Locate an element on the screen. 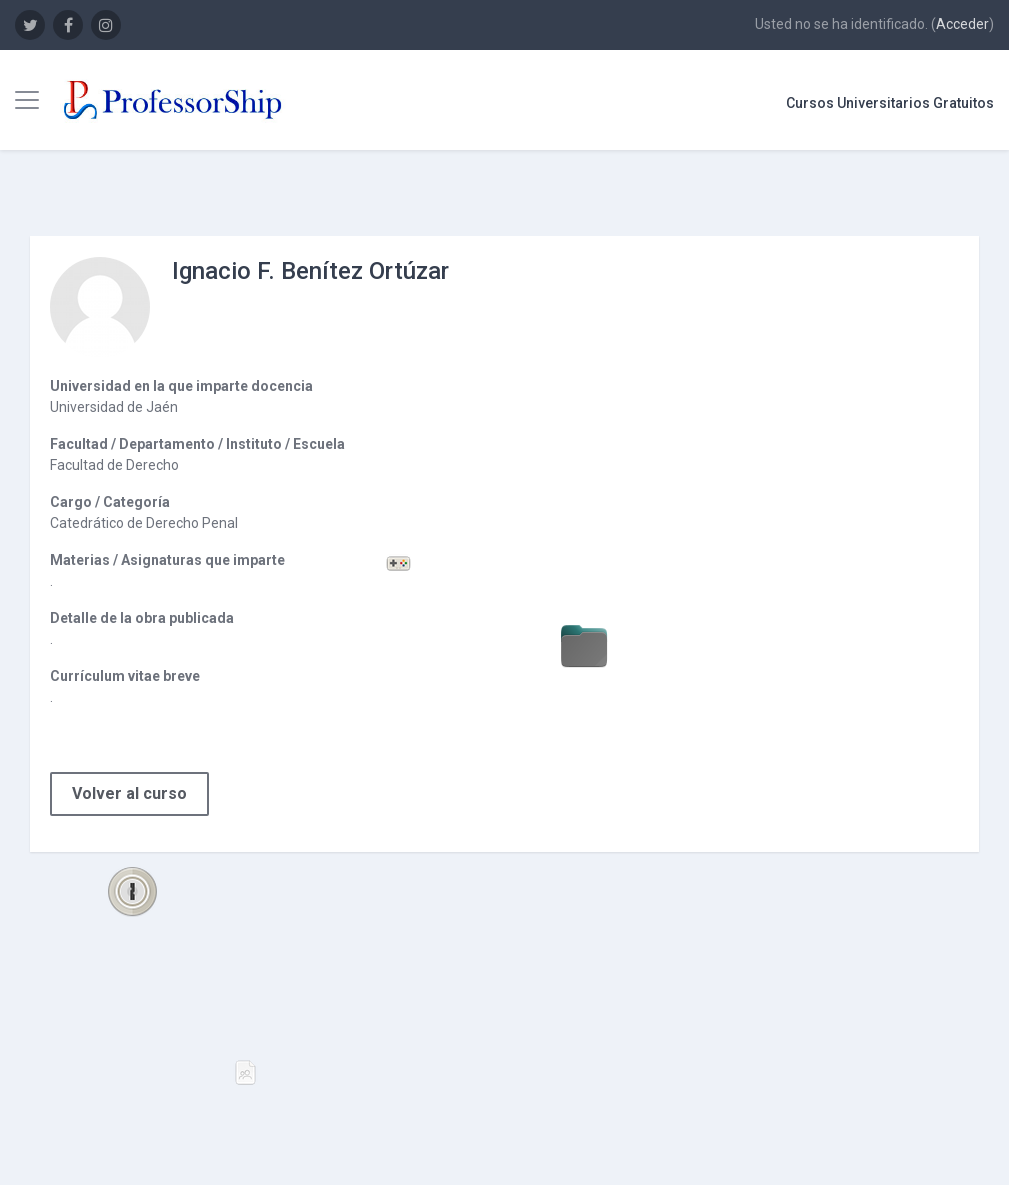  open passwords and keys manager is located at coordinates (132, 891).